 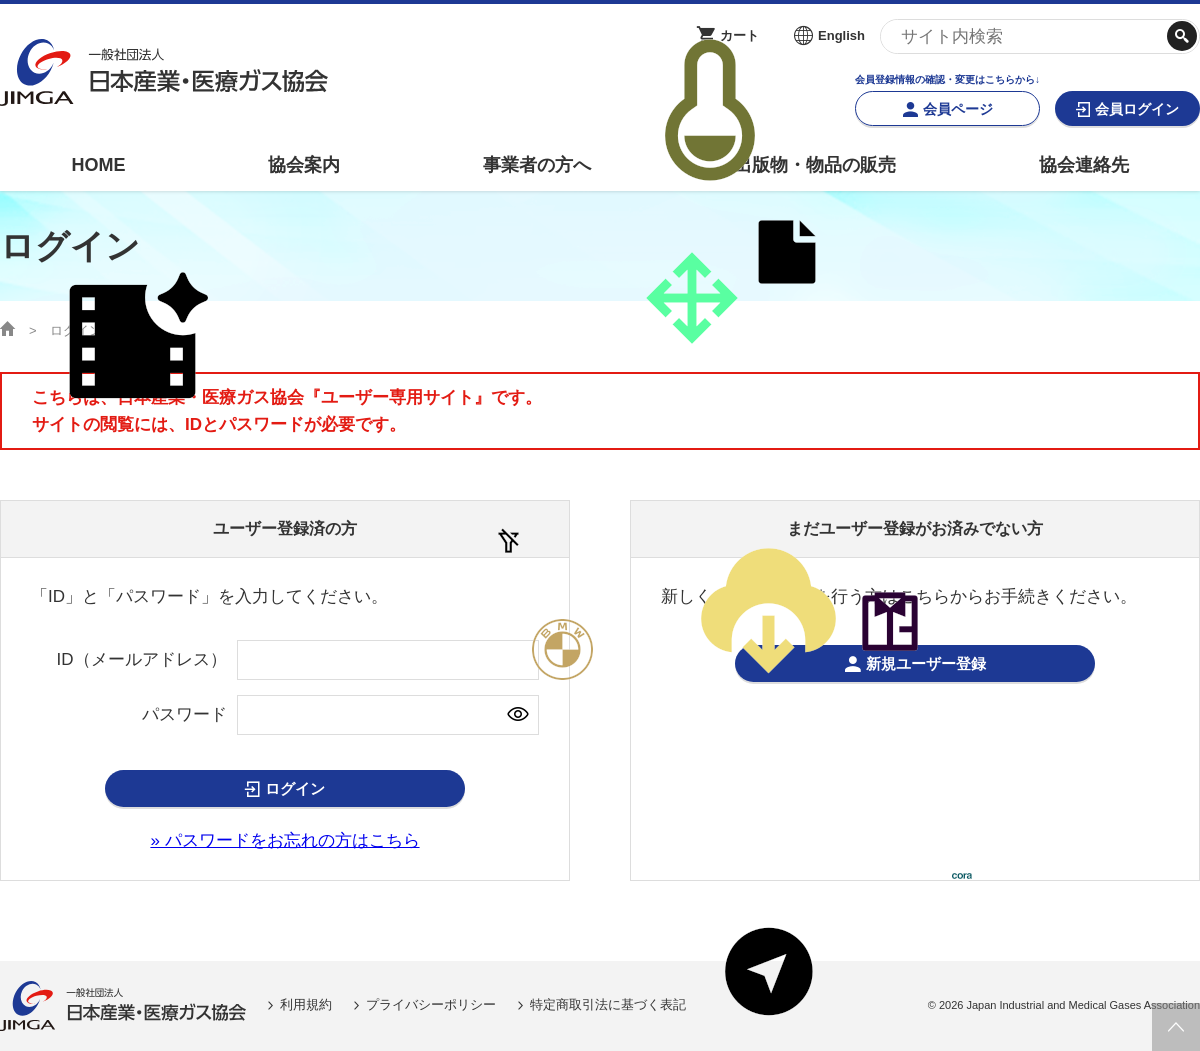 What do you see at coordinates (562, 649) in the screenshot?
I see `BMW brand logo` at bounding box center [562, 649].